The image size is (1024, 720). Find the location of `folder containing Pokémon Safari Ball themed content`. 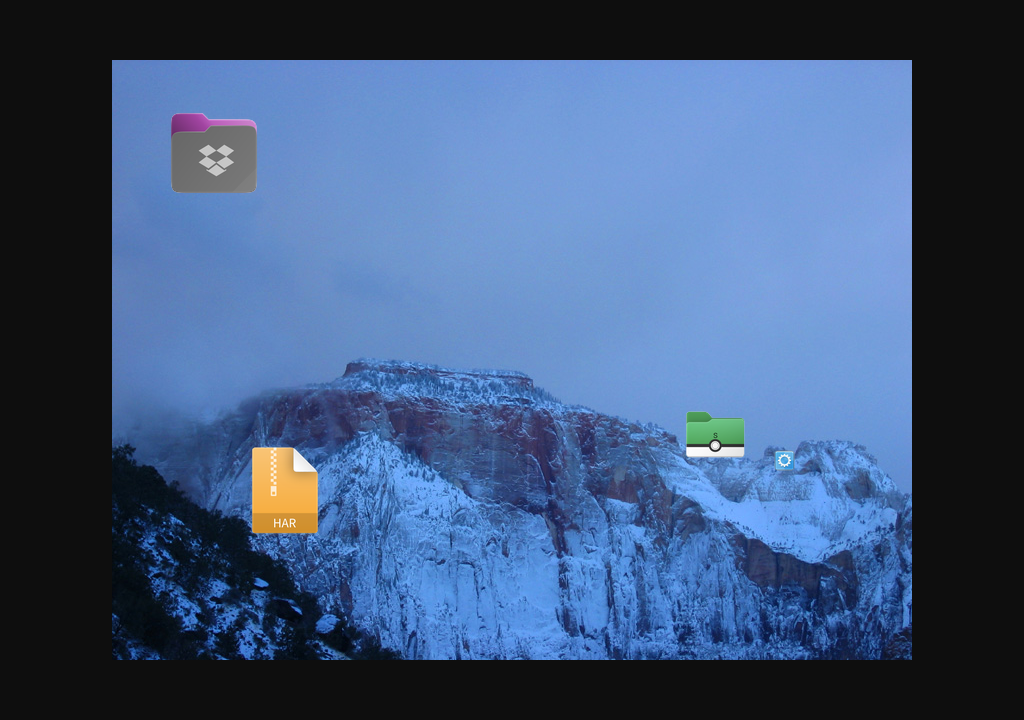

folder containing Pokémon Safari Ball themed content is located at coordinates (715, 436).